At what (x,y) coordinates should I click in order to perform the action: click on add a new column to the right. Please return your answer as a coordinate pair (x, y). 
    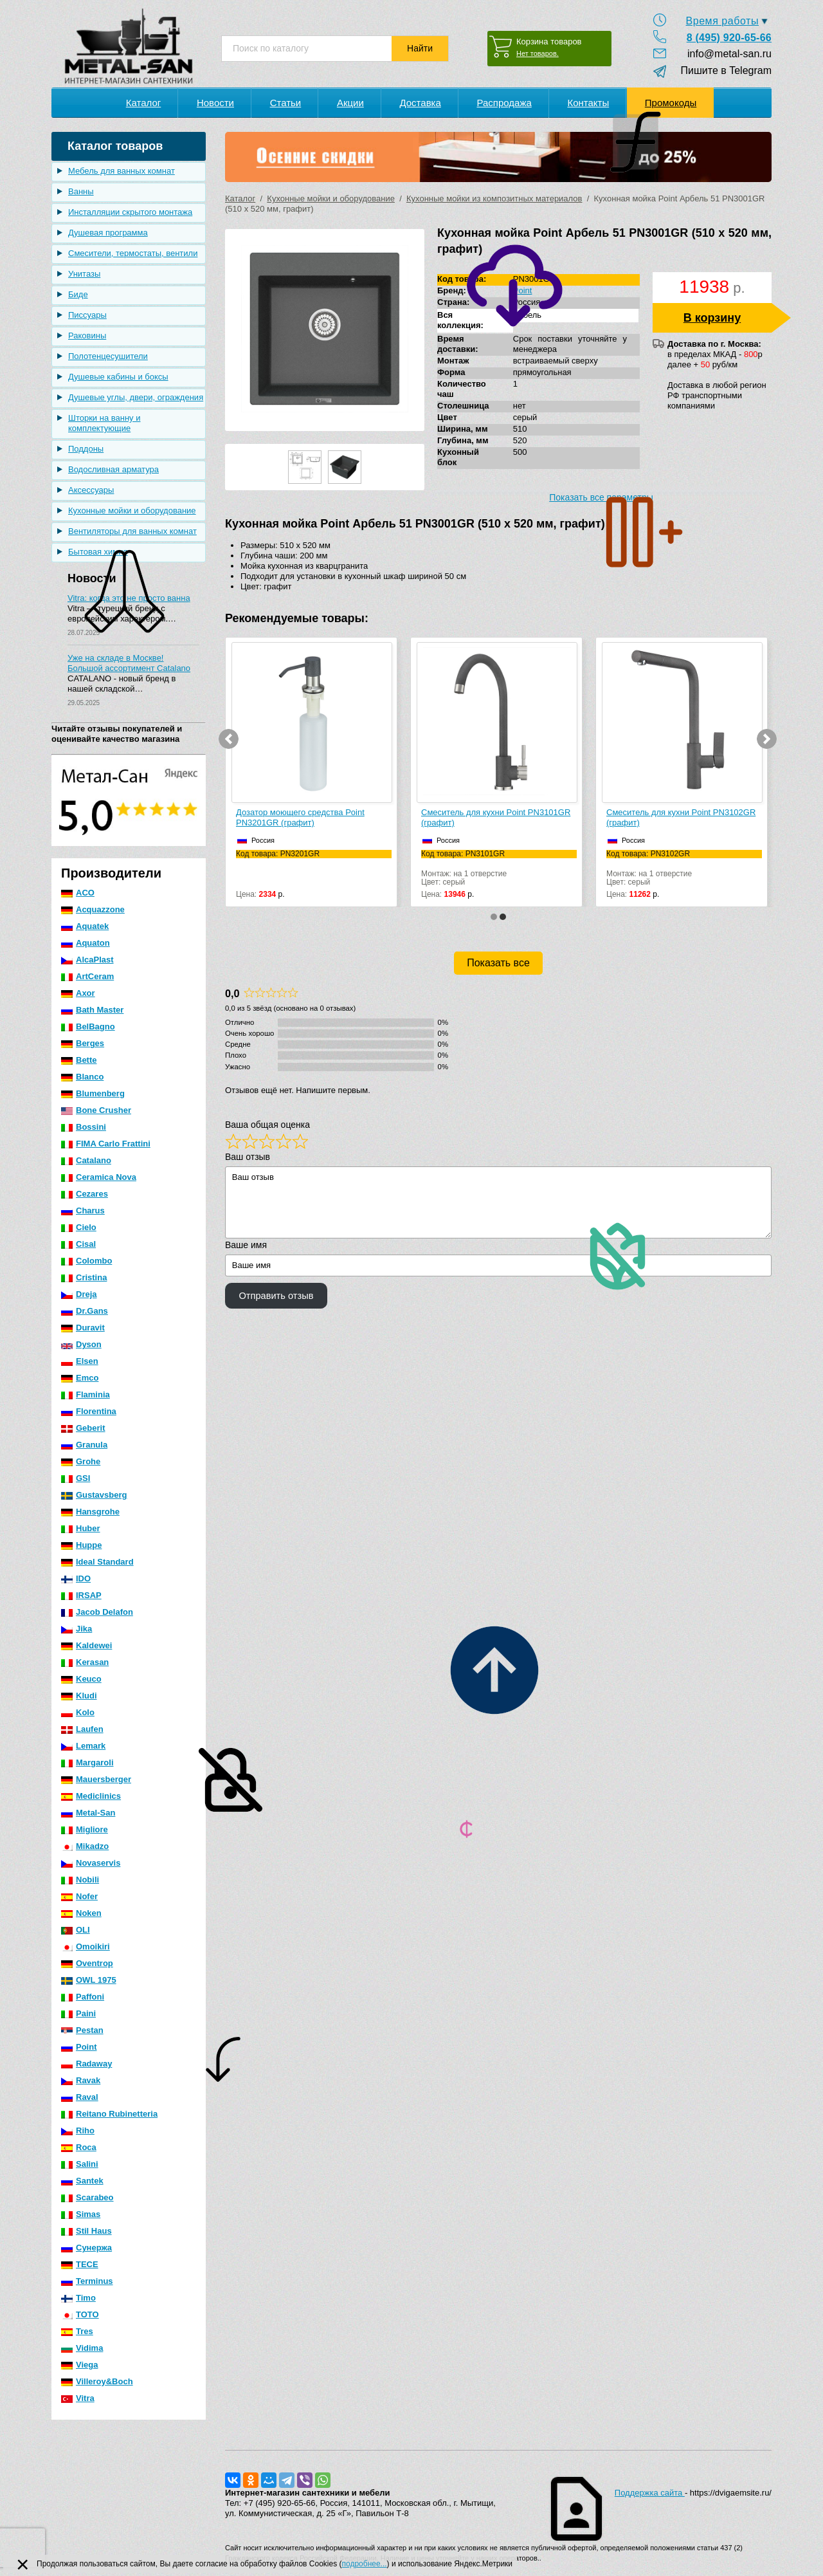
    Looking at the image, I should click on (638, 532).